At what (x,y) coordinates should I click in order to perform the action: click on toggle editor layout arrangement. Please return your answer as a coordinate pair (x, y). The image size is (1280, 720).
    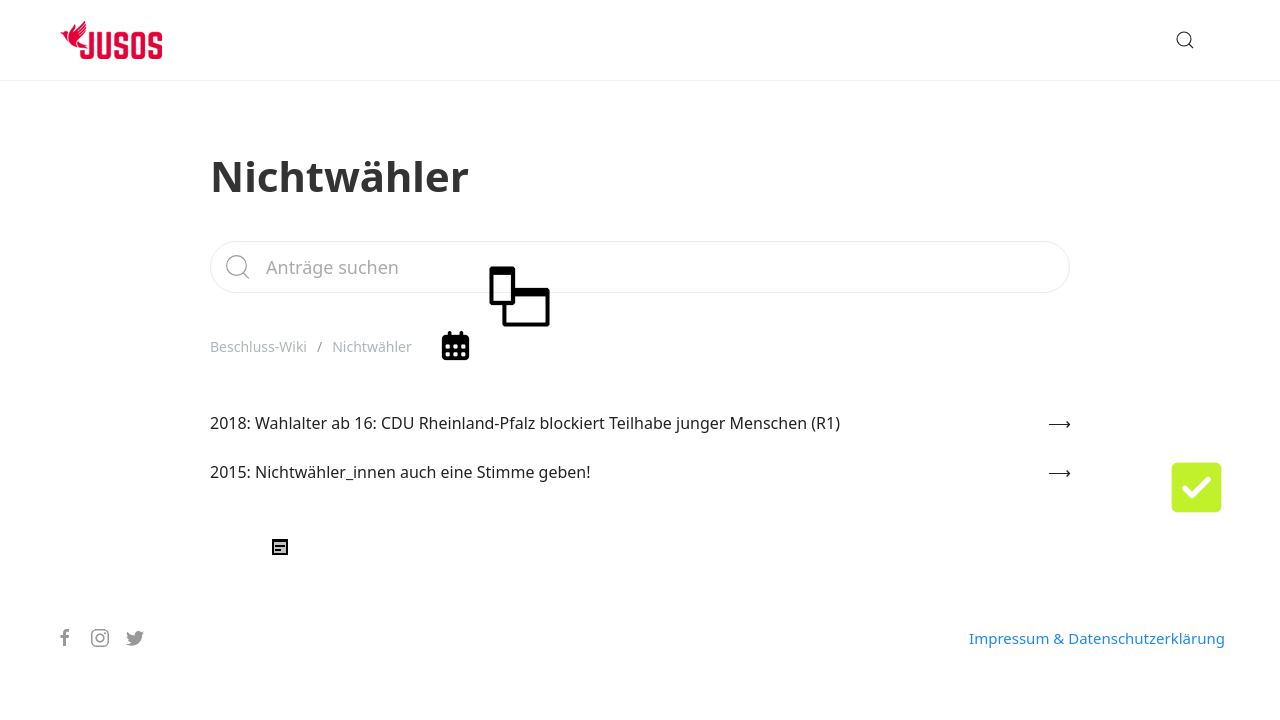
    Looking at the image, I should click on (519, 296).